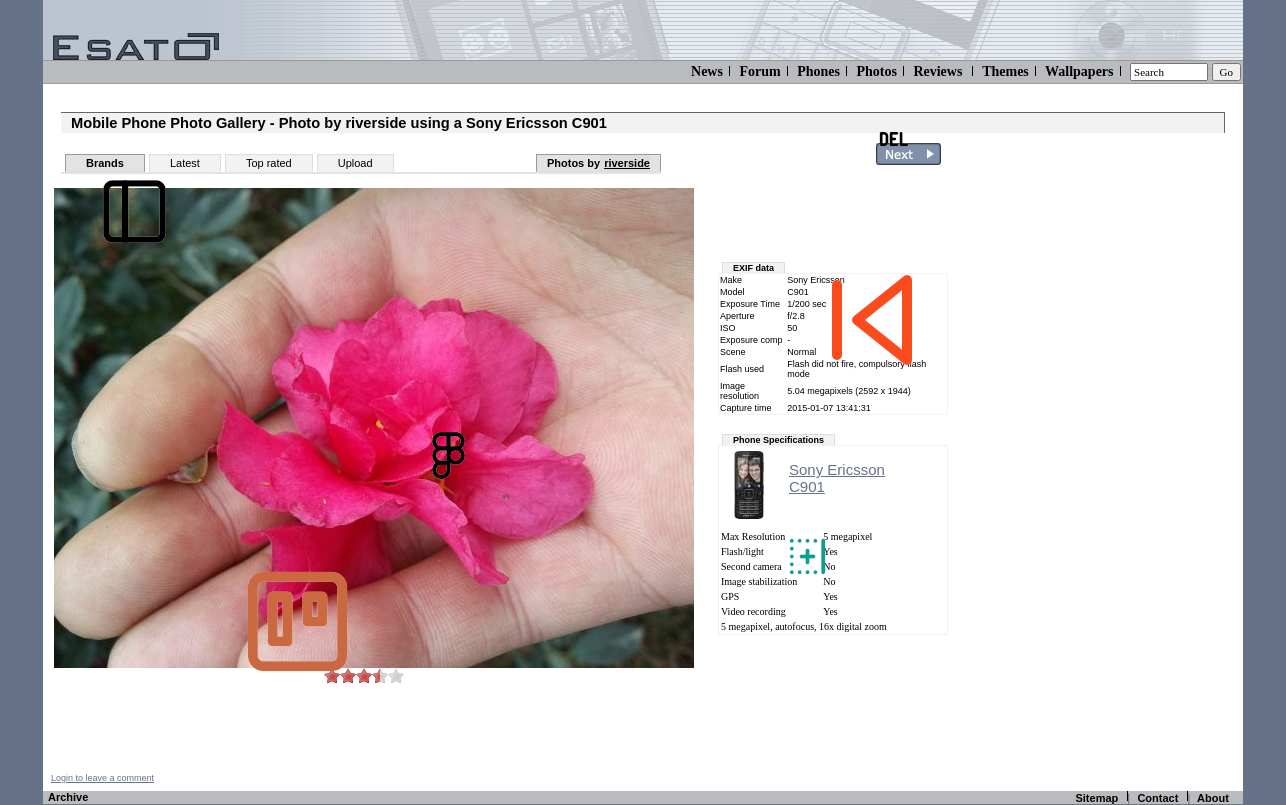  Describe the element at coordinates (807, 556) in the screenshot. I see `add a right border to selected element` at that location.